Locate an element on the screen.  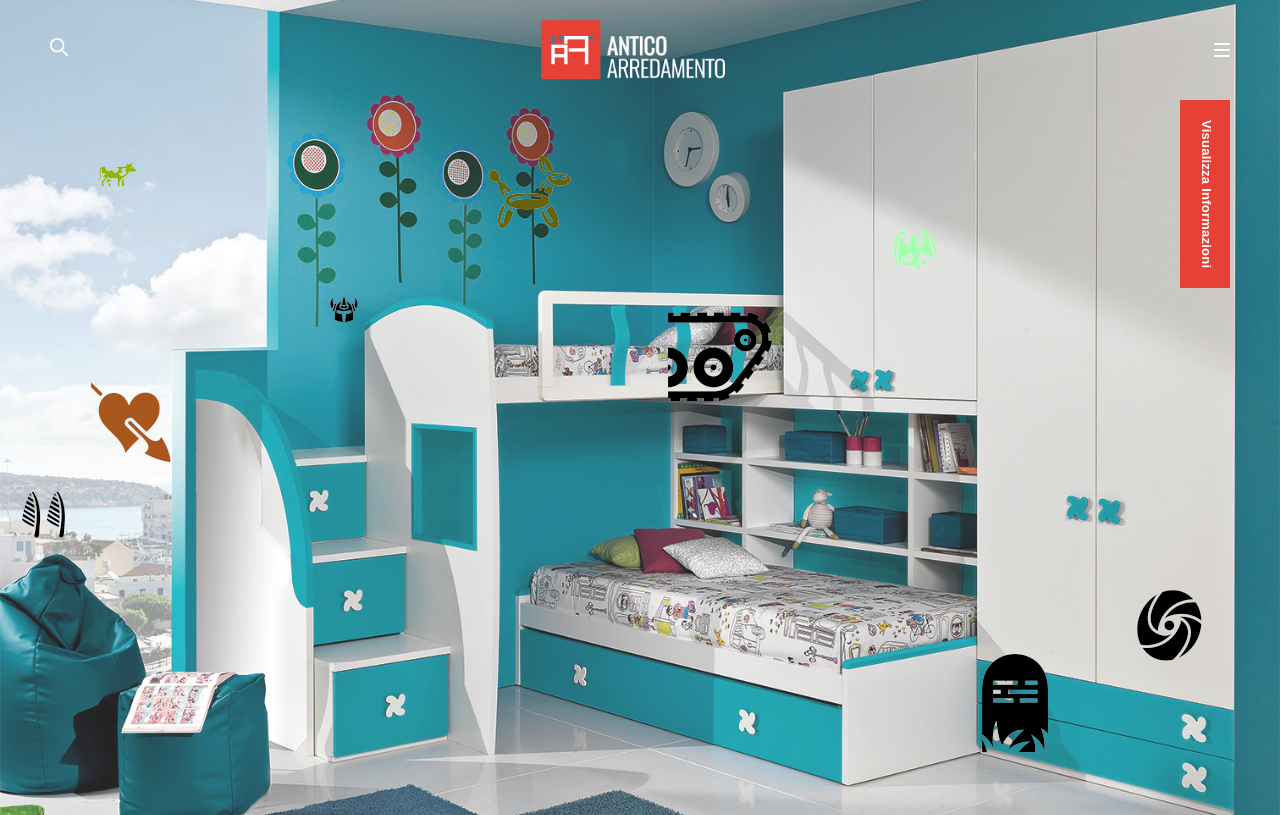
hieroglyph or ancient symbol representing the letter Y is located at coordinates (43, 514).